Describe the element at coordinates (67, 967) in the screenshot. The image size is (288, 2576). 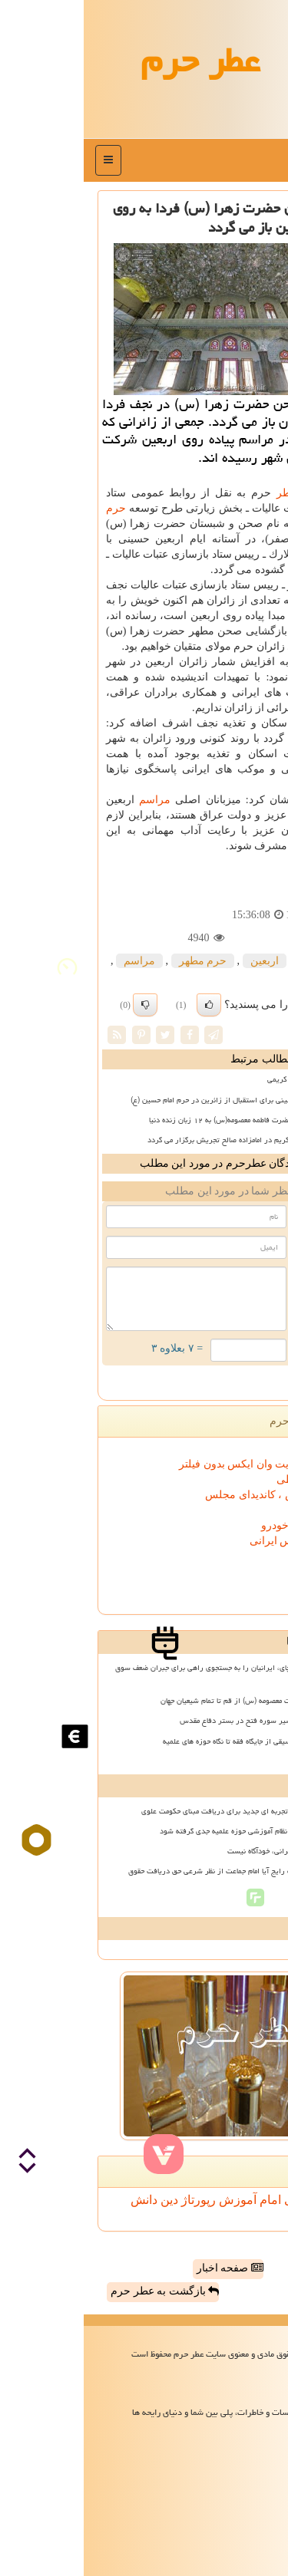
I see `reduce playback speed` at that location.